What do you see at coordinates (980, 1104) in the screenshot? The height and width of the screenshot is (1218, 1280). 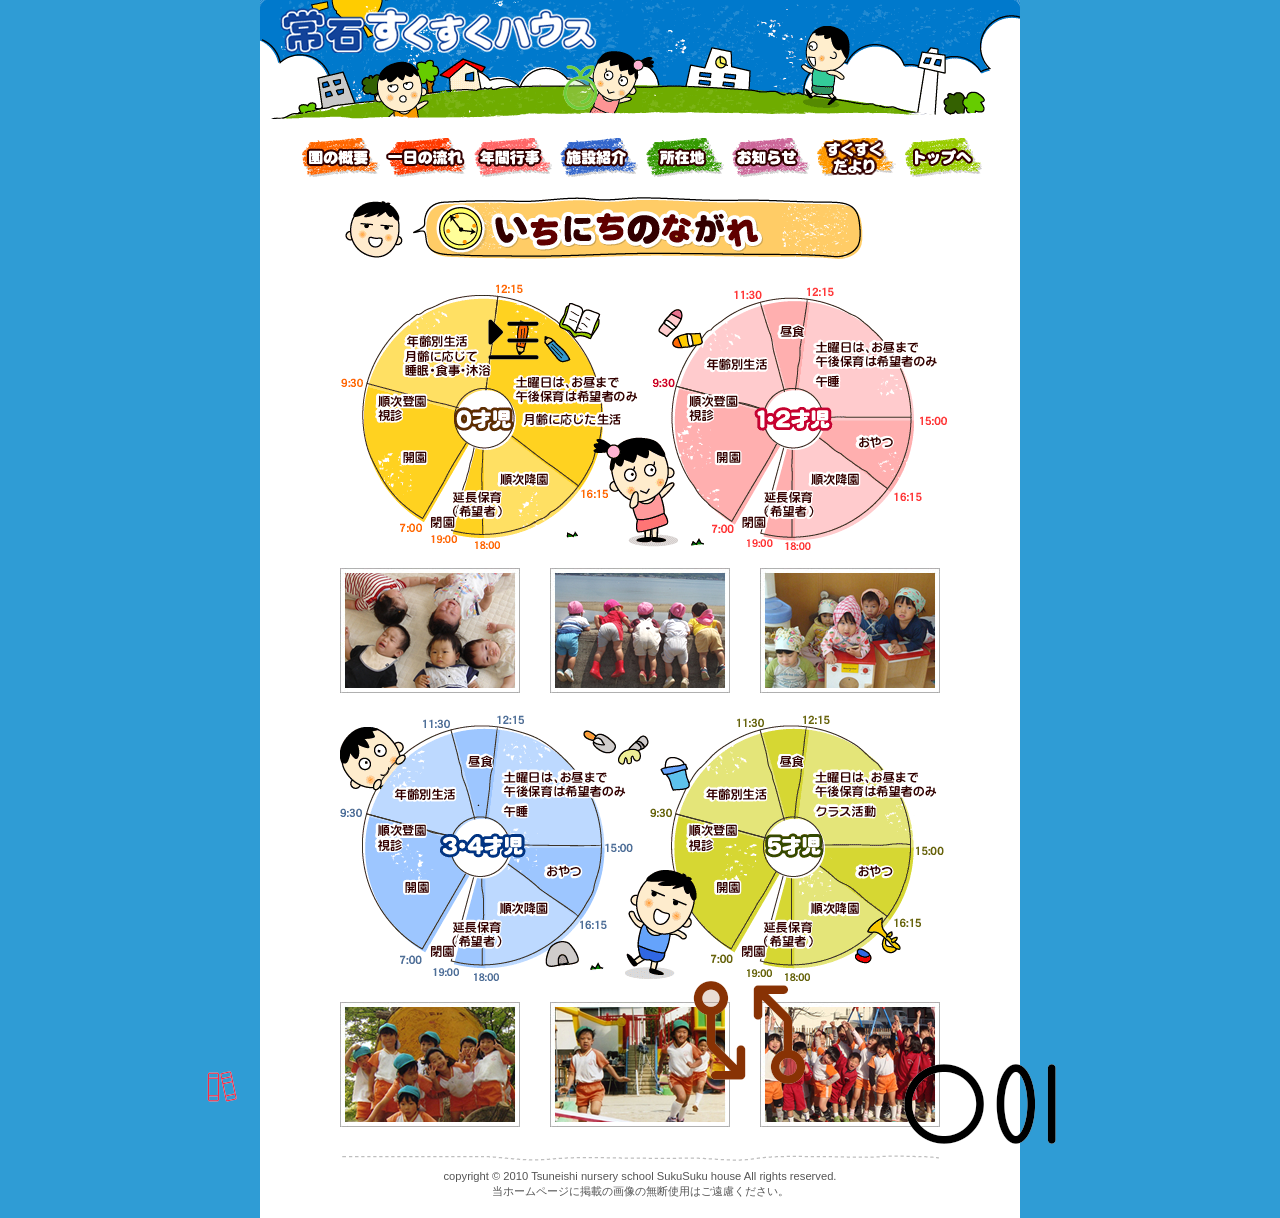 I see `visit medium article or profile` at bounding box center [980, 1104].